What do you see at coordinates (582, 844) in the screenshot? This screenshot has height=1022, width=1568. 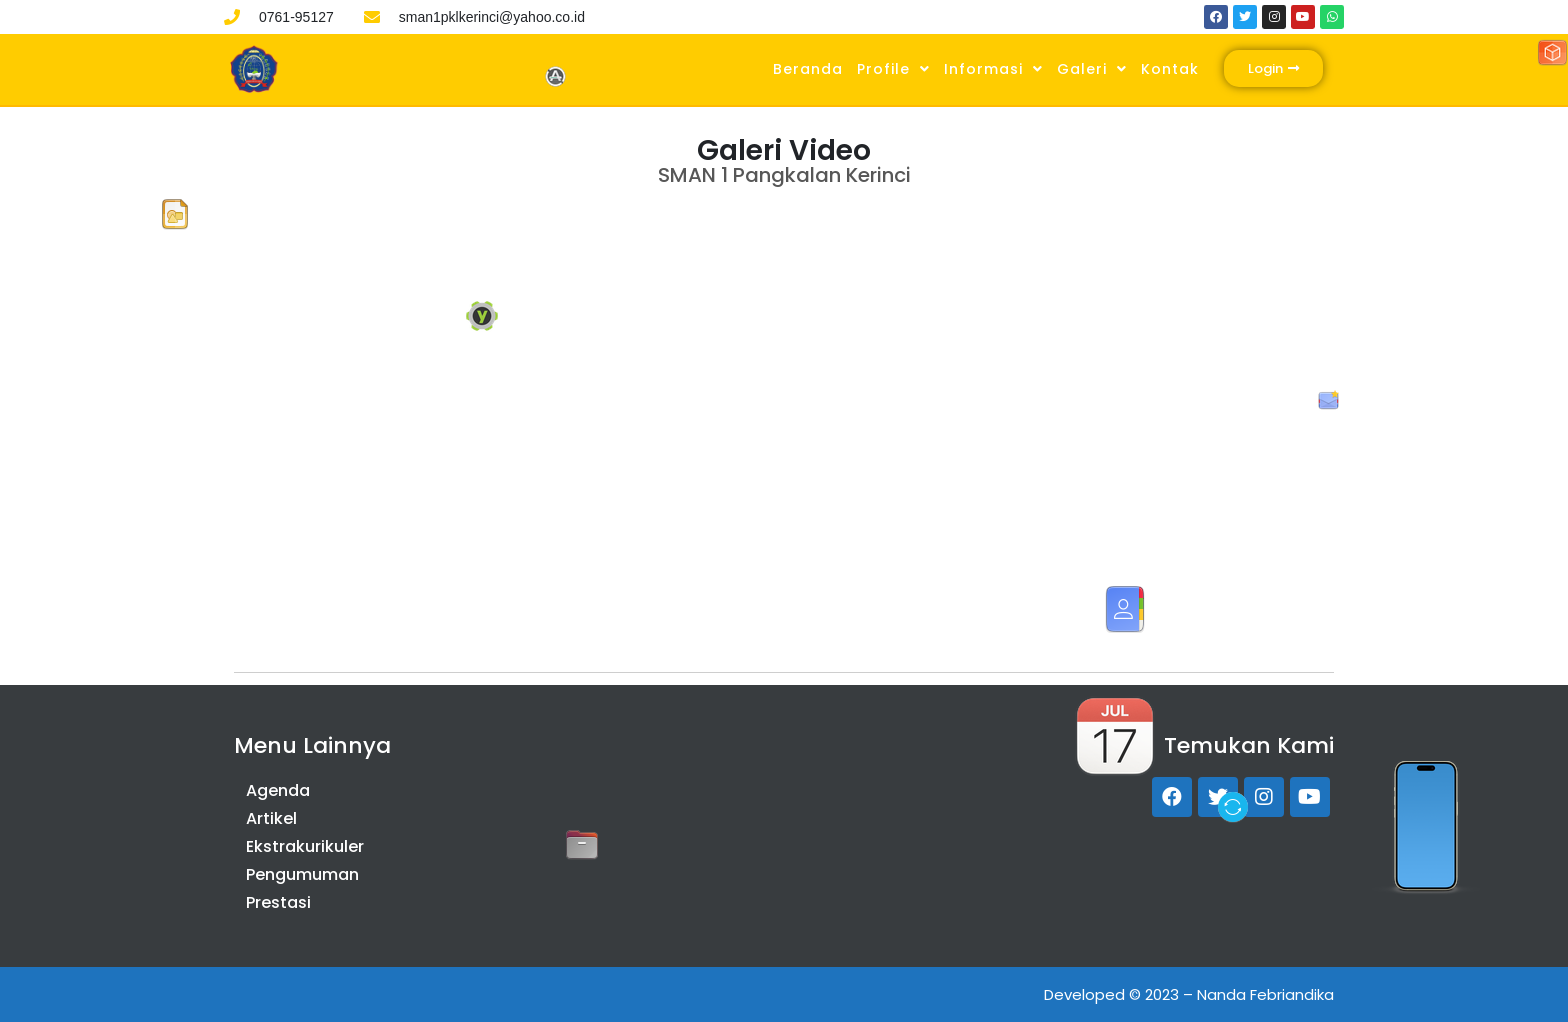 I see `open the file manager application` at bounding box center [582, 844].